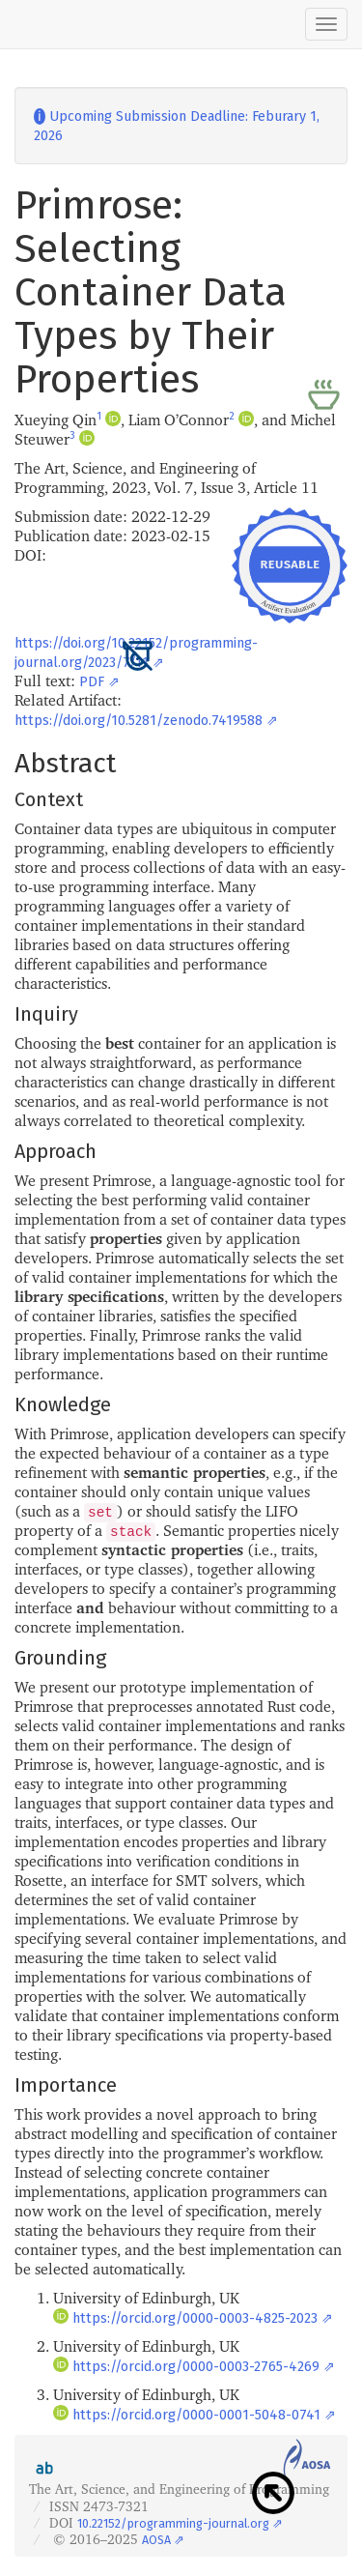  What do you see at coordinates (44, 2468) in the screenshot?
I see `switch to latin alphabet input` at bounding box center [44, 2468].